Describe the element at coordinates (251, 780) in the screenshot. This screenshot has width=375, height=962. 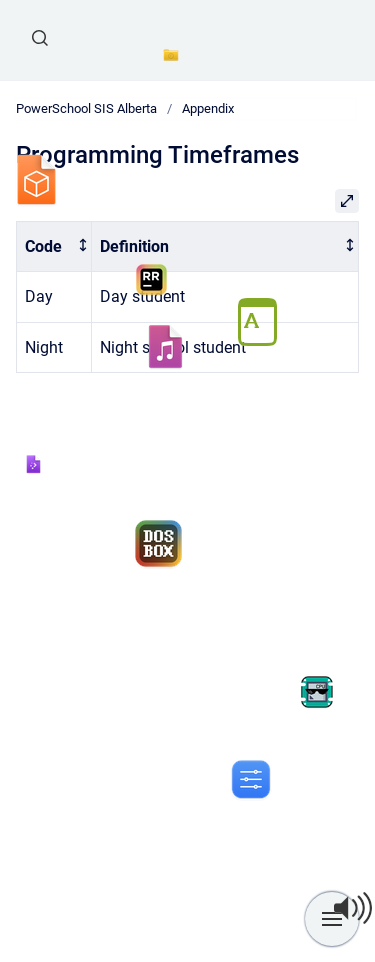
I see `open desktop display settings` at that location.